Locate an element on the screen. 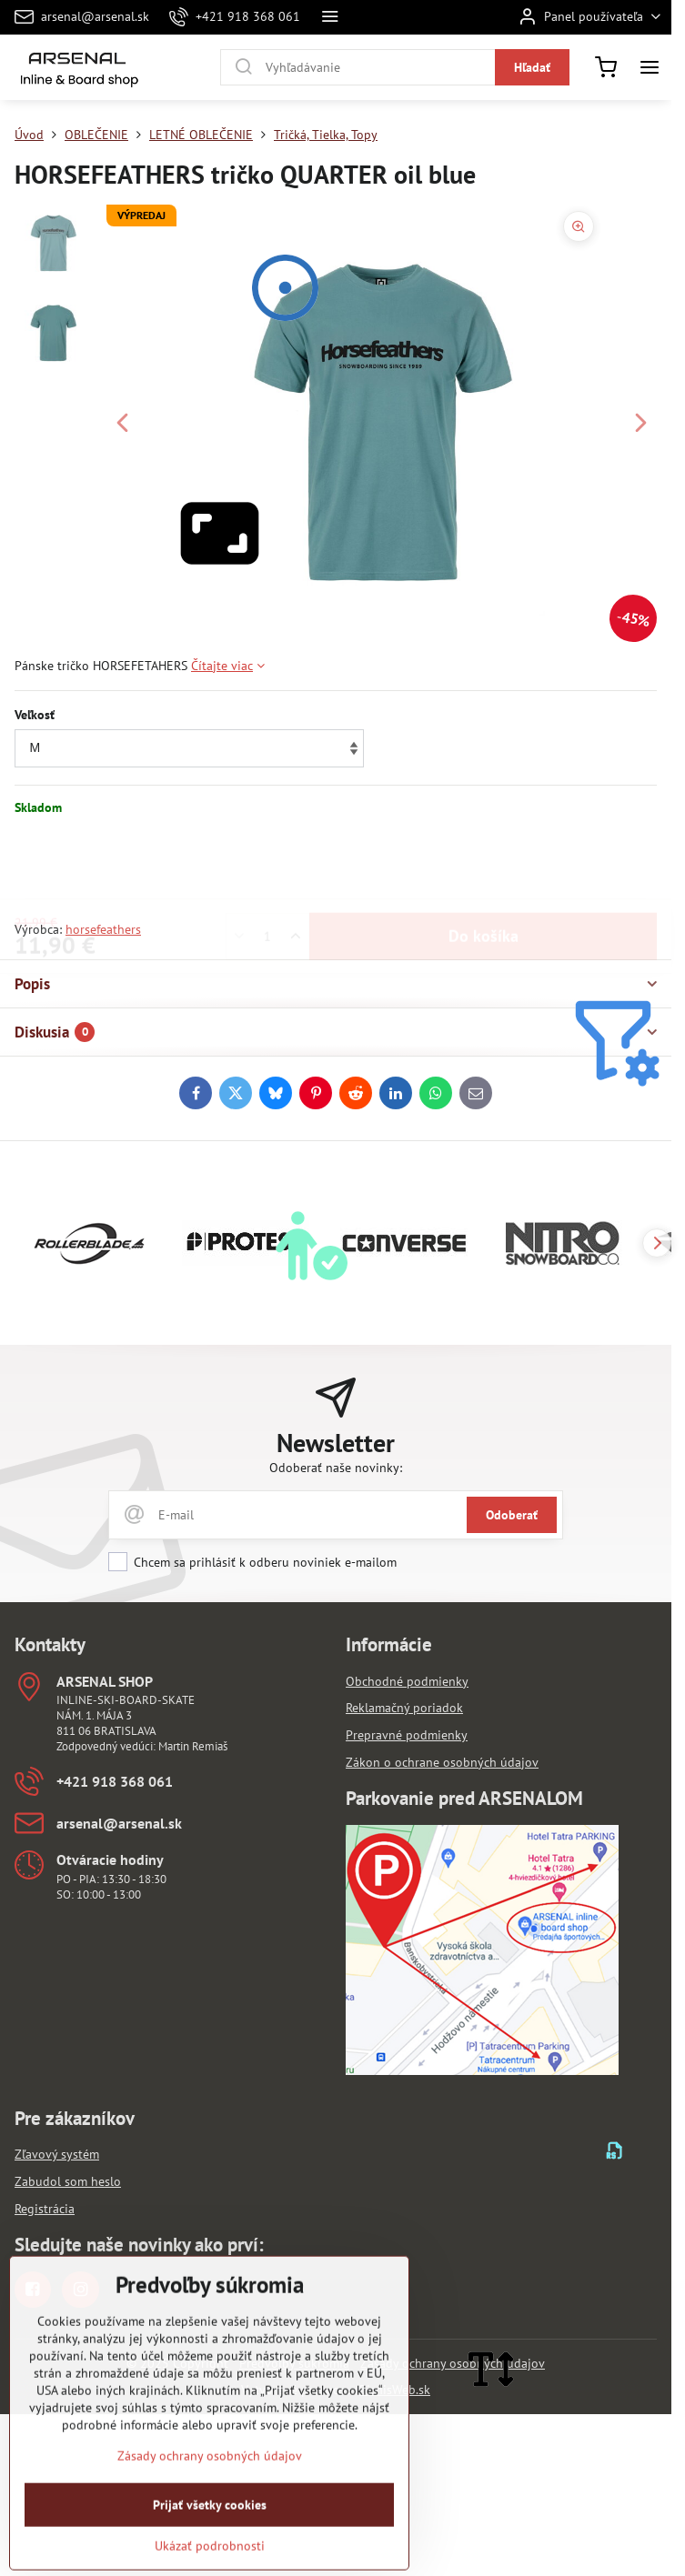 The image size is (685, 2576). open a new issue is located at coordinates (285, 287).